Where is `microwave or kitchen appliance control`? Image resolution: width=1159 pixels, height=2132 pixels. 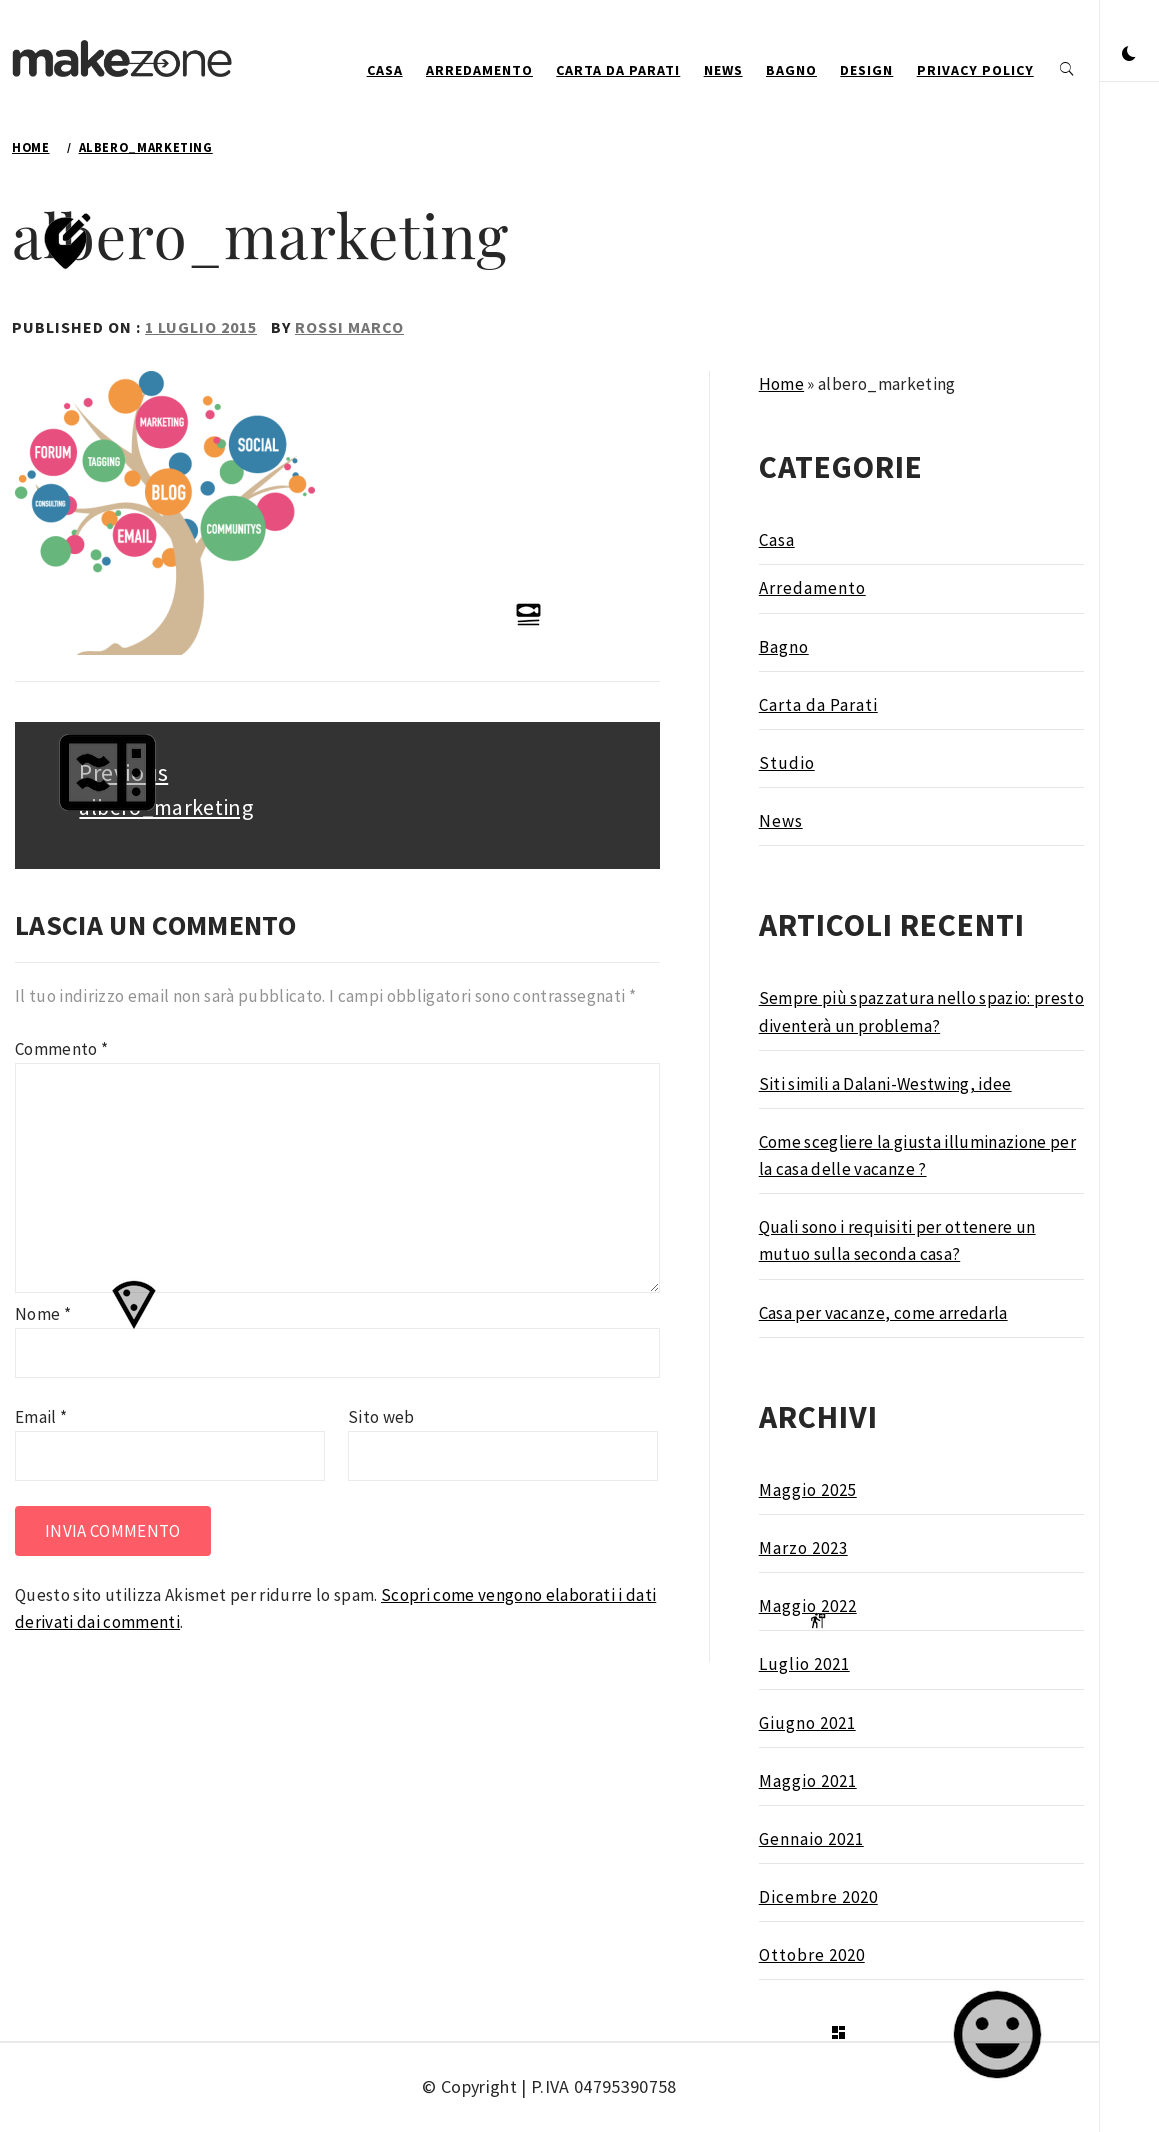 microwave or kitchen appliance control is located at coordinates (107, 772).